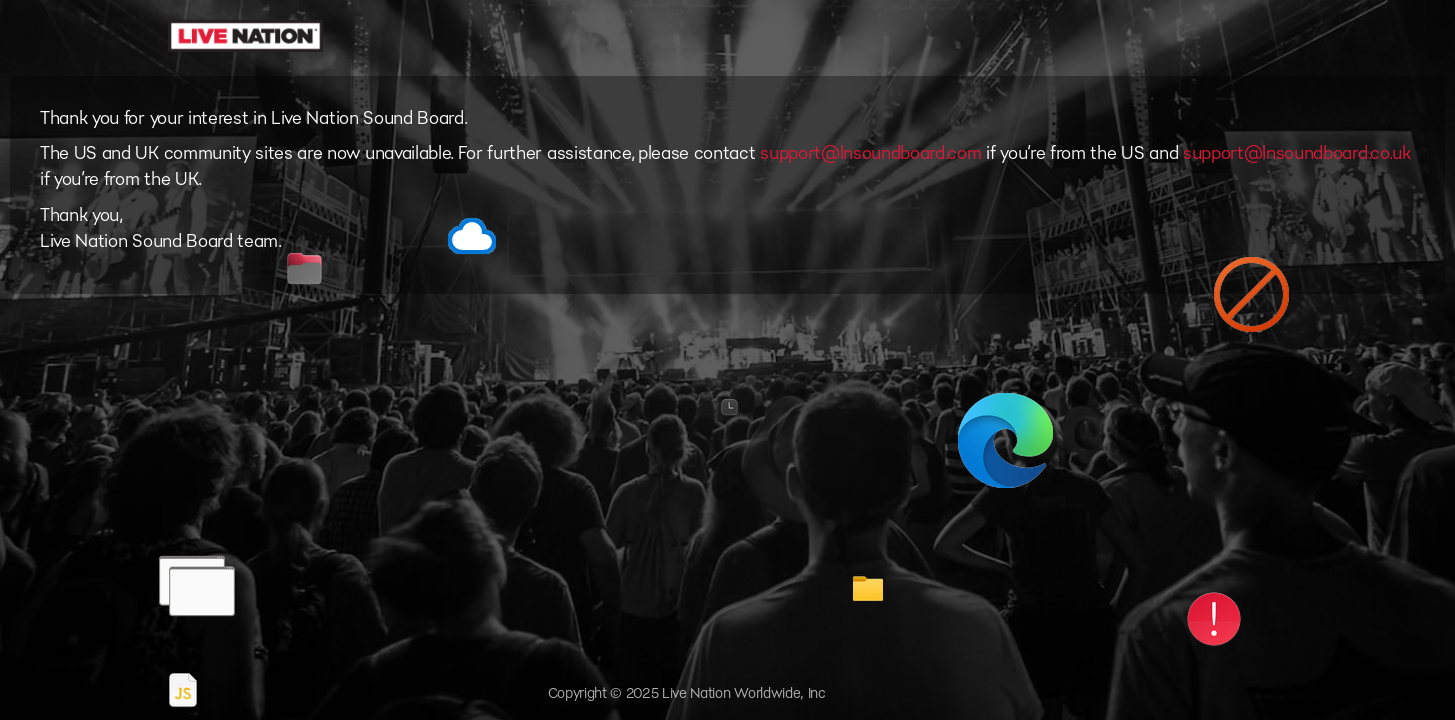 This screenshot has width=1455, height=720. What do you see at coordinates (729, 407) in the screenshot?
I see `open date and time settings` at bounding box center [729, 407].